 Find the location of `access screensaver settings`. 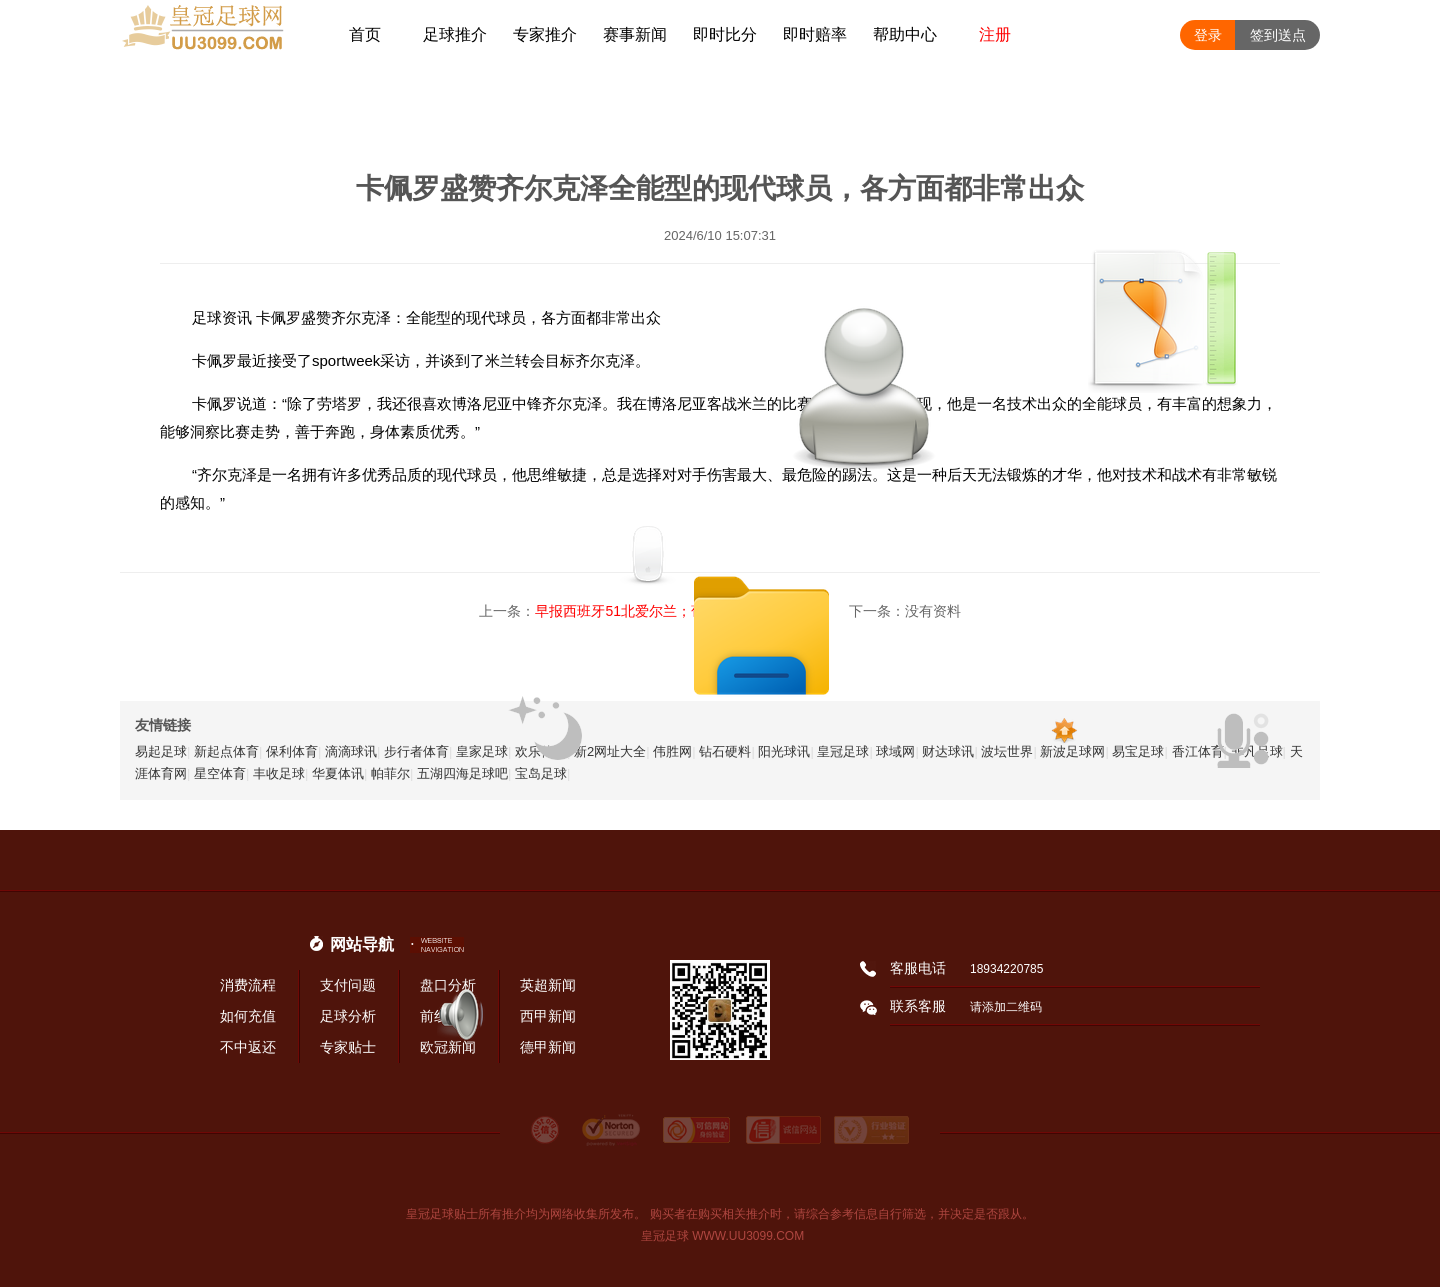

access screensaver settings is located at coordinates (544, 722).